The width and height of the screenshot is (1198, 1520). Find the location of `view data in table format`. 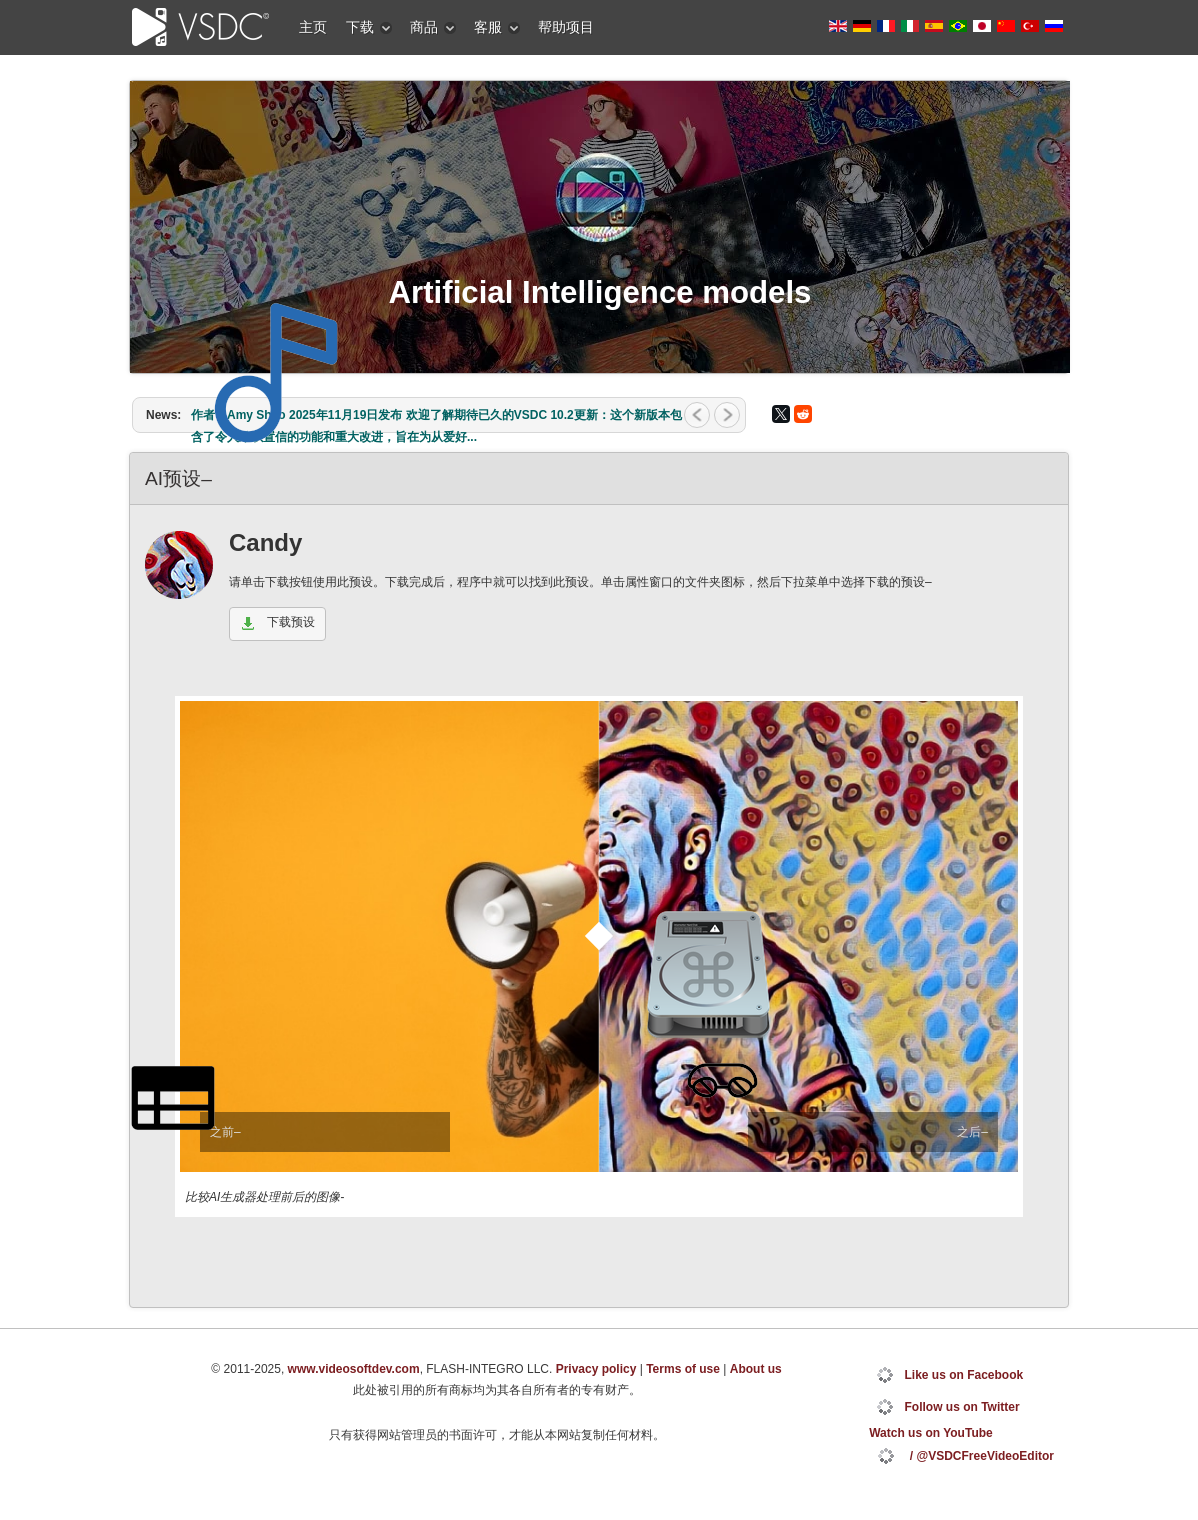

view data in table format is located at coordinates (173, 1098).